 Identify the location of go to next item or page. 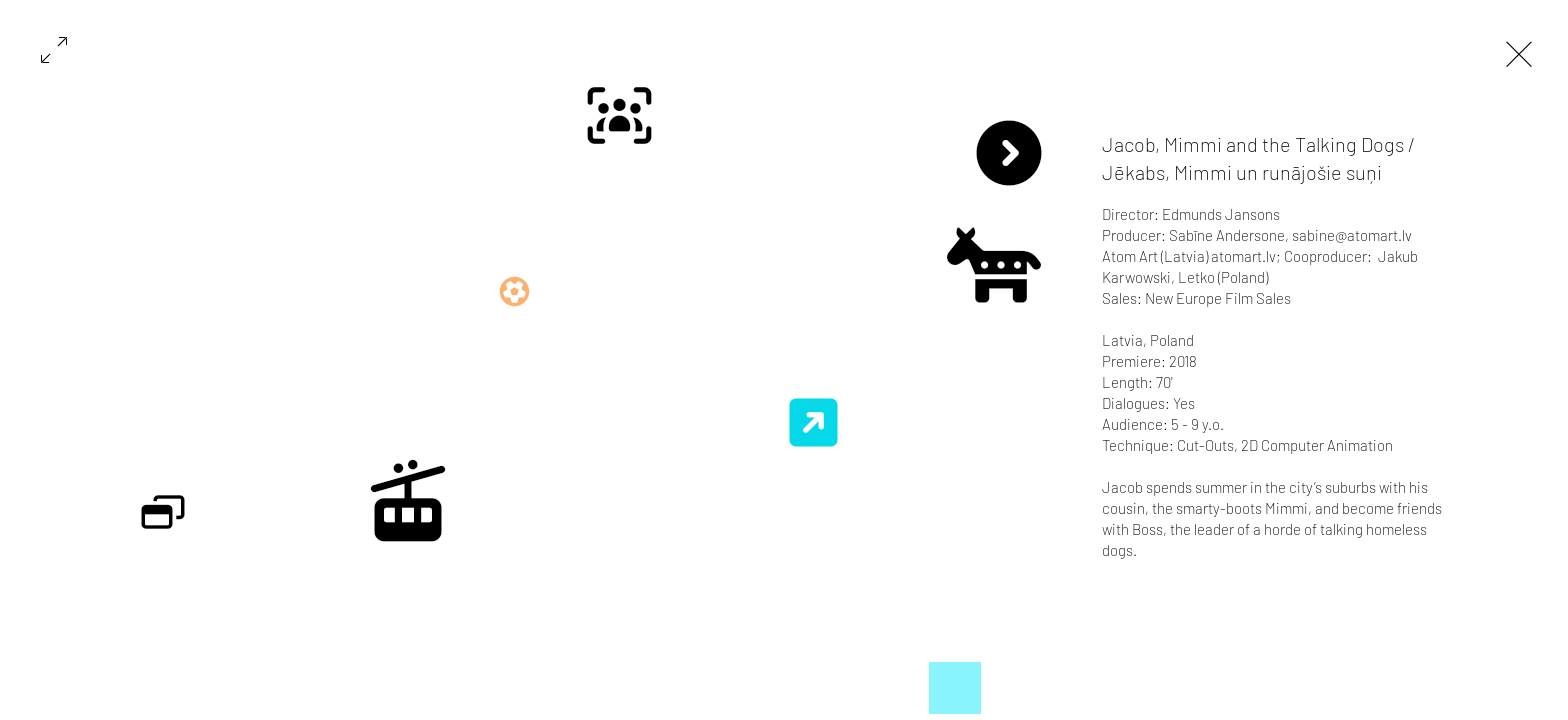
(1009, 153).